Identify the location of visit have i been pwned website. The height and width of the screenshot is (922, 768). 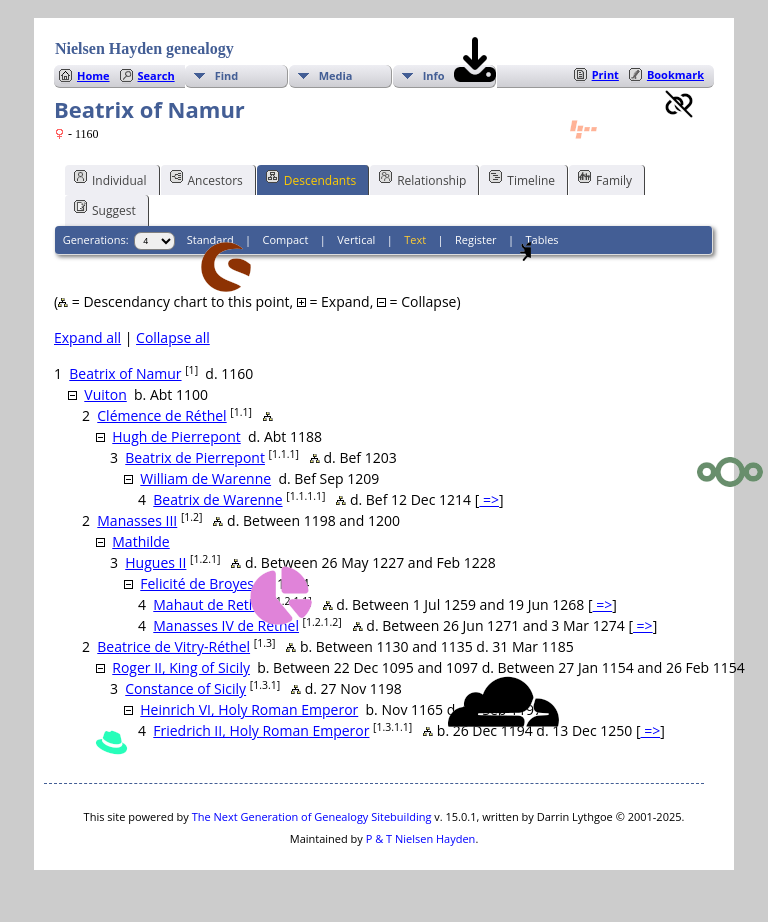
(583, 129).